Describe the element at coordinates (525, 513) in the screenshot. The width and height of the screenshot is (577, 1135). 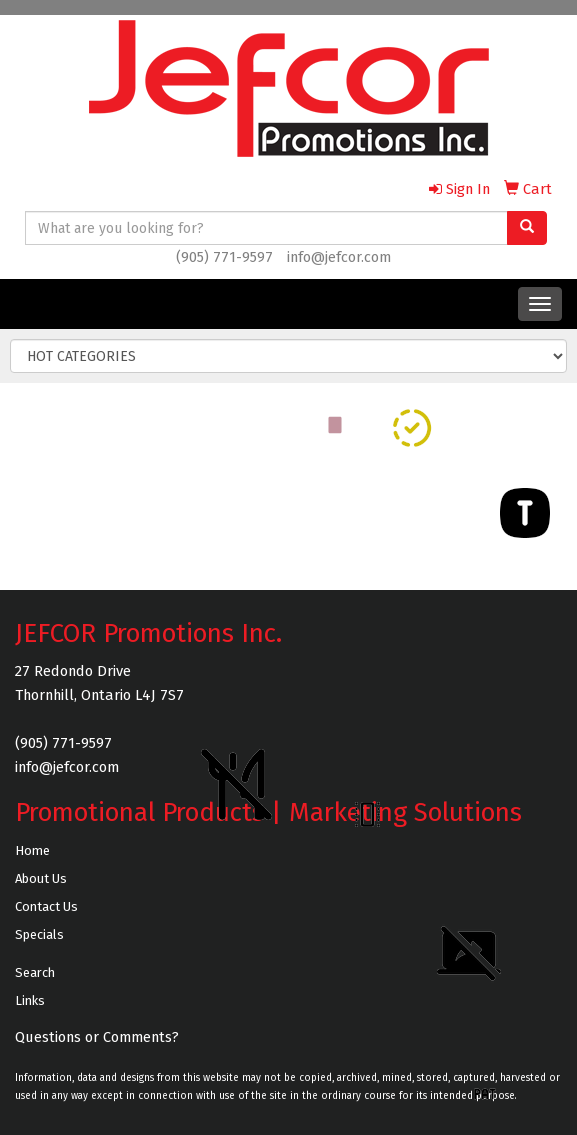
I see `text formatting or typography tool` at that location.